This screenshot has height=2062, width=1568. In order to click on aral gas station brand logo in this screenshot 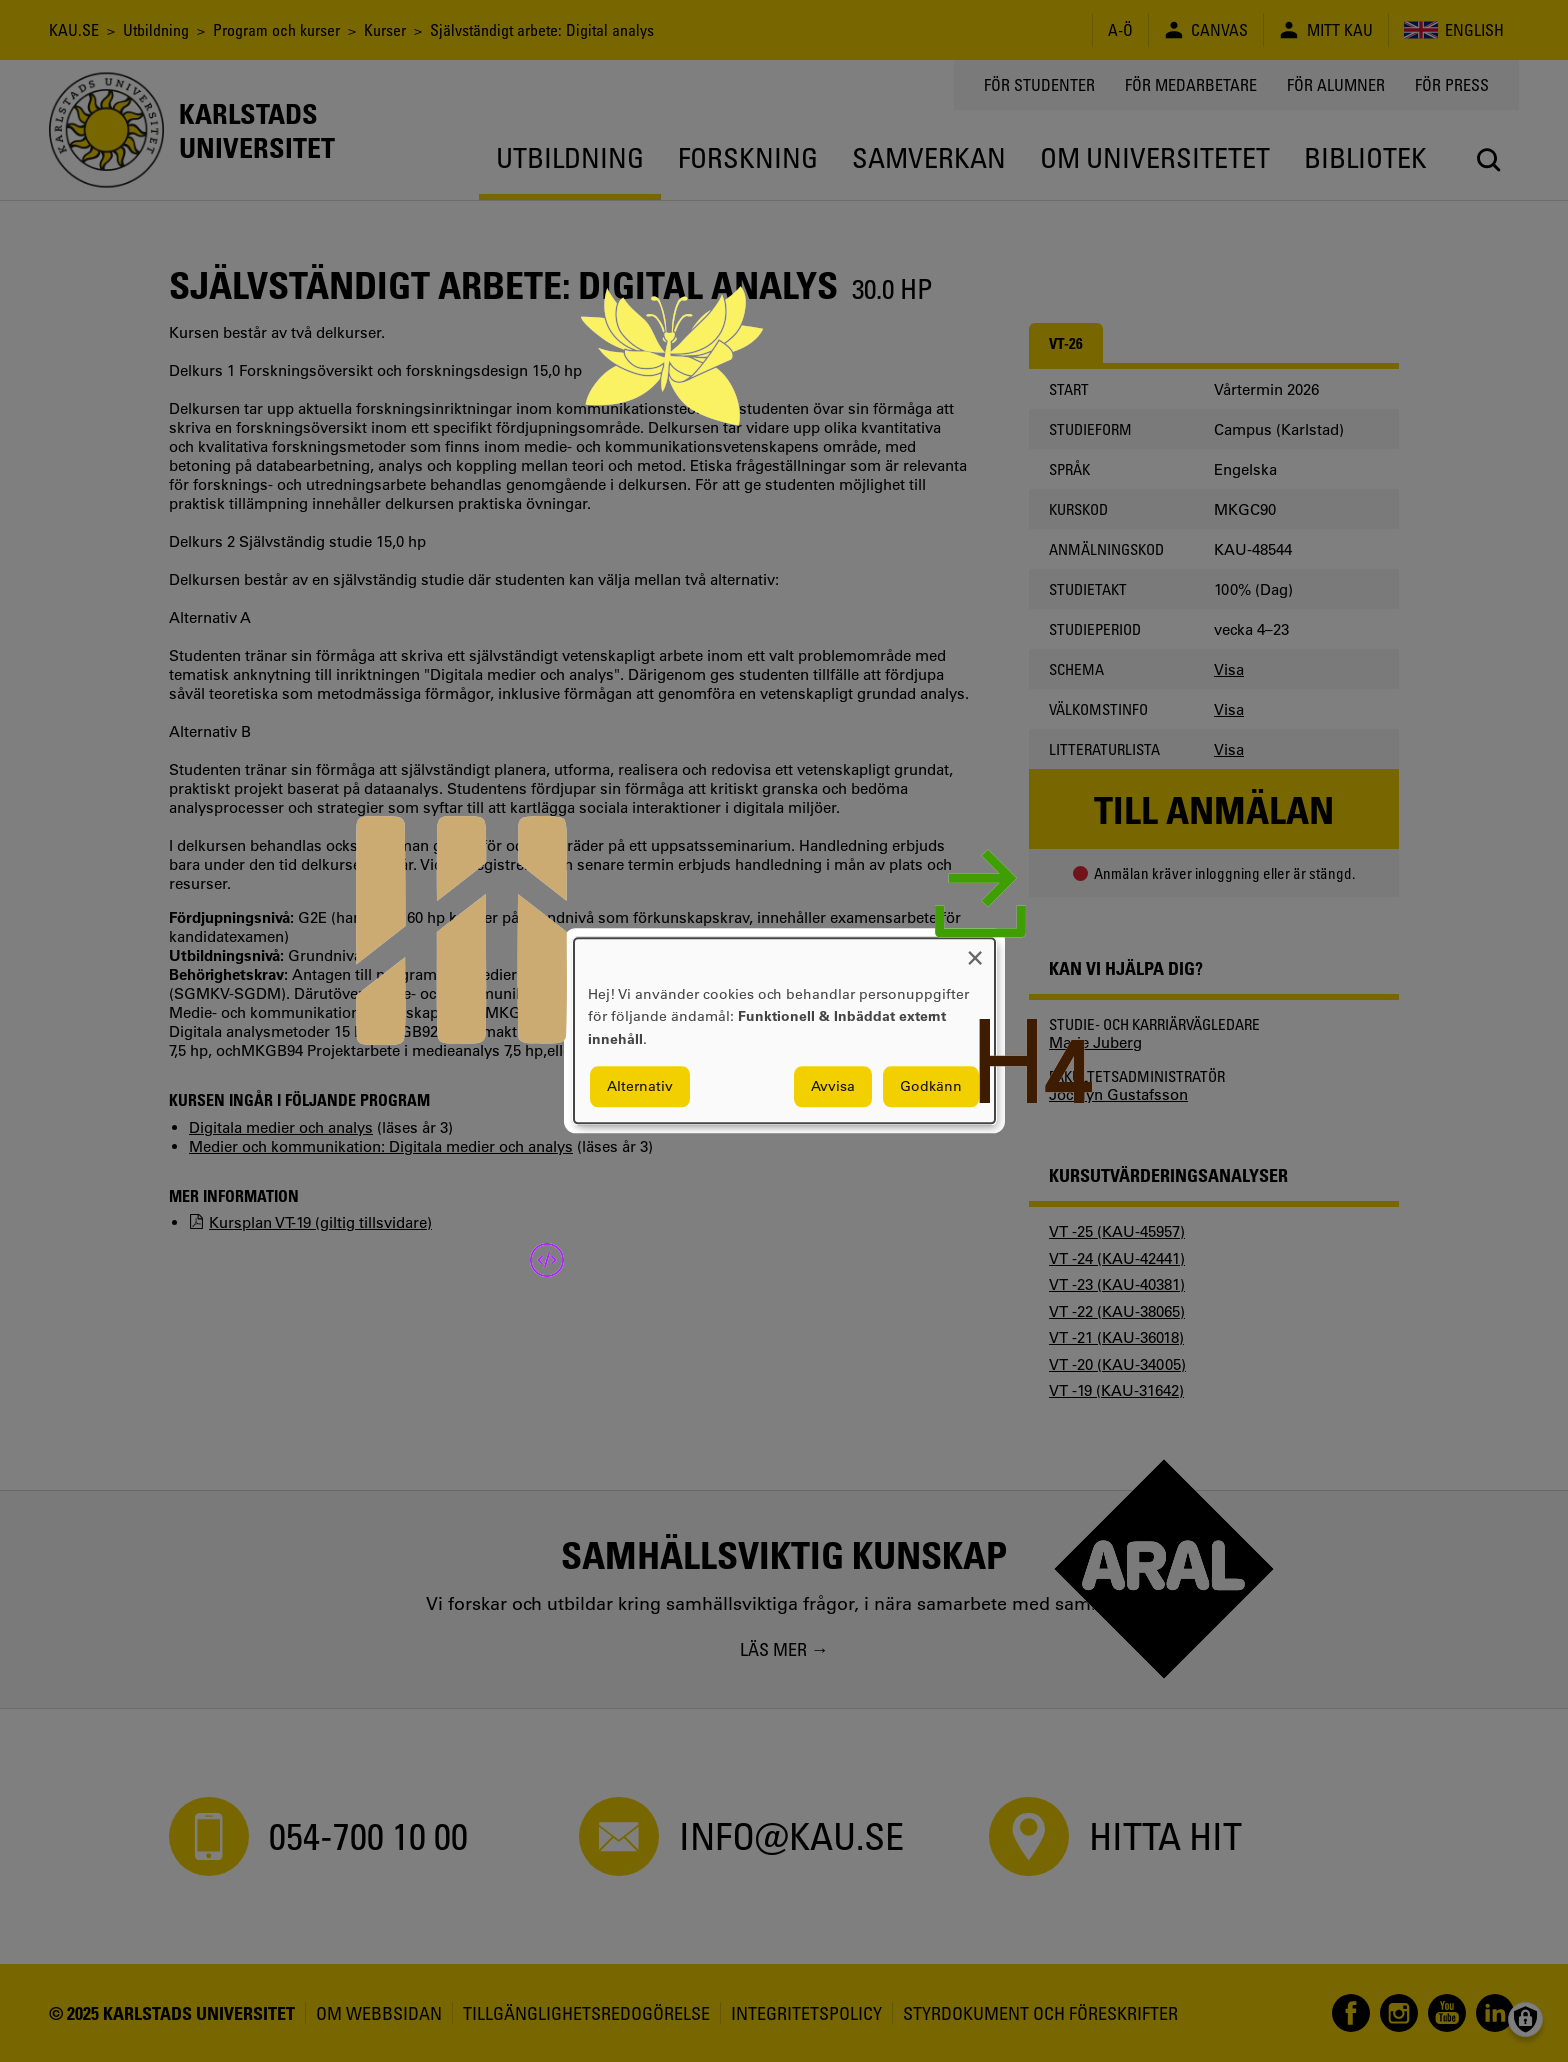, I will do `click(1164, 1569)`.